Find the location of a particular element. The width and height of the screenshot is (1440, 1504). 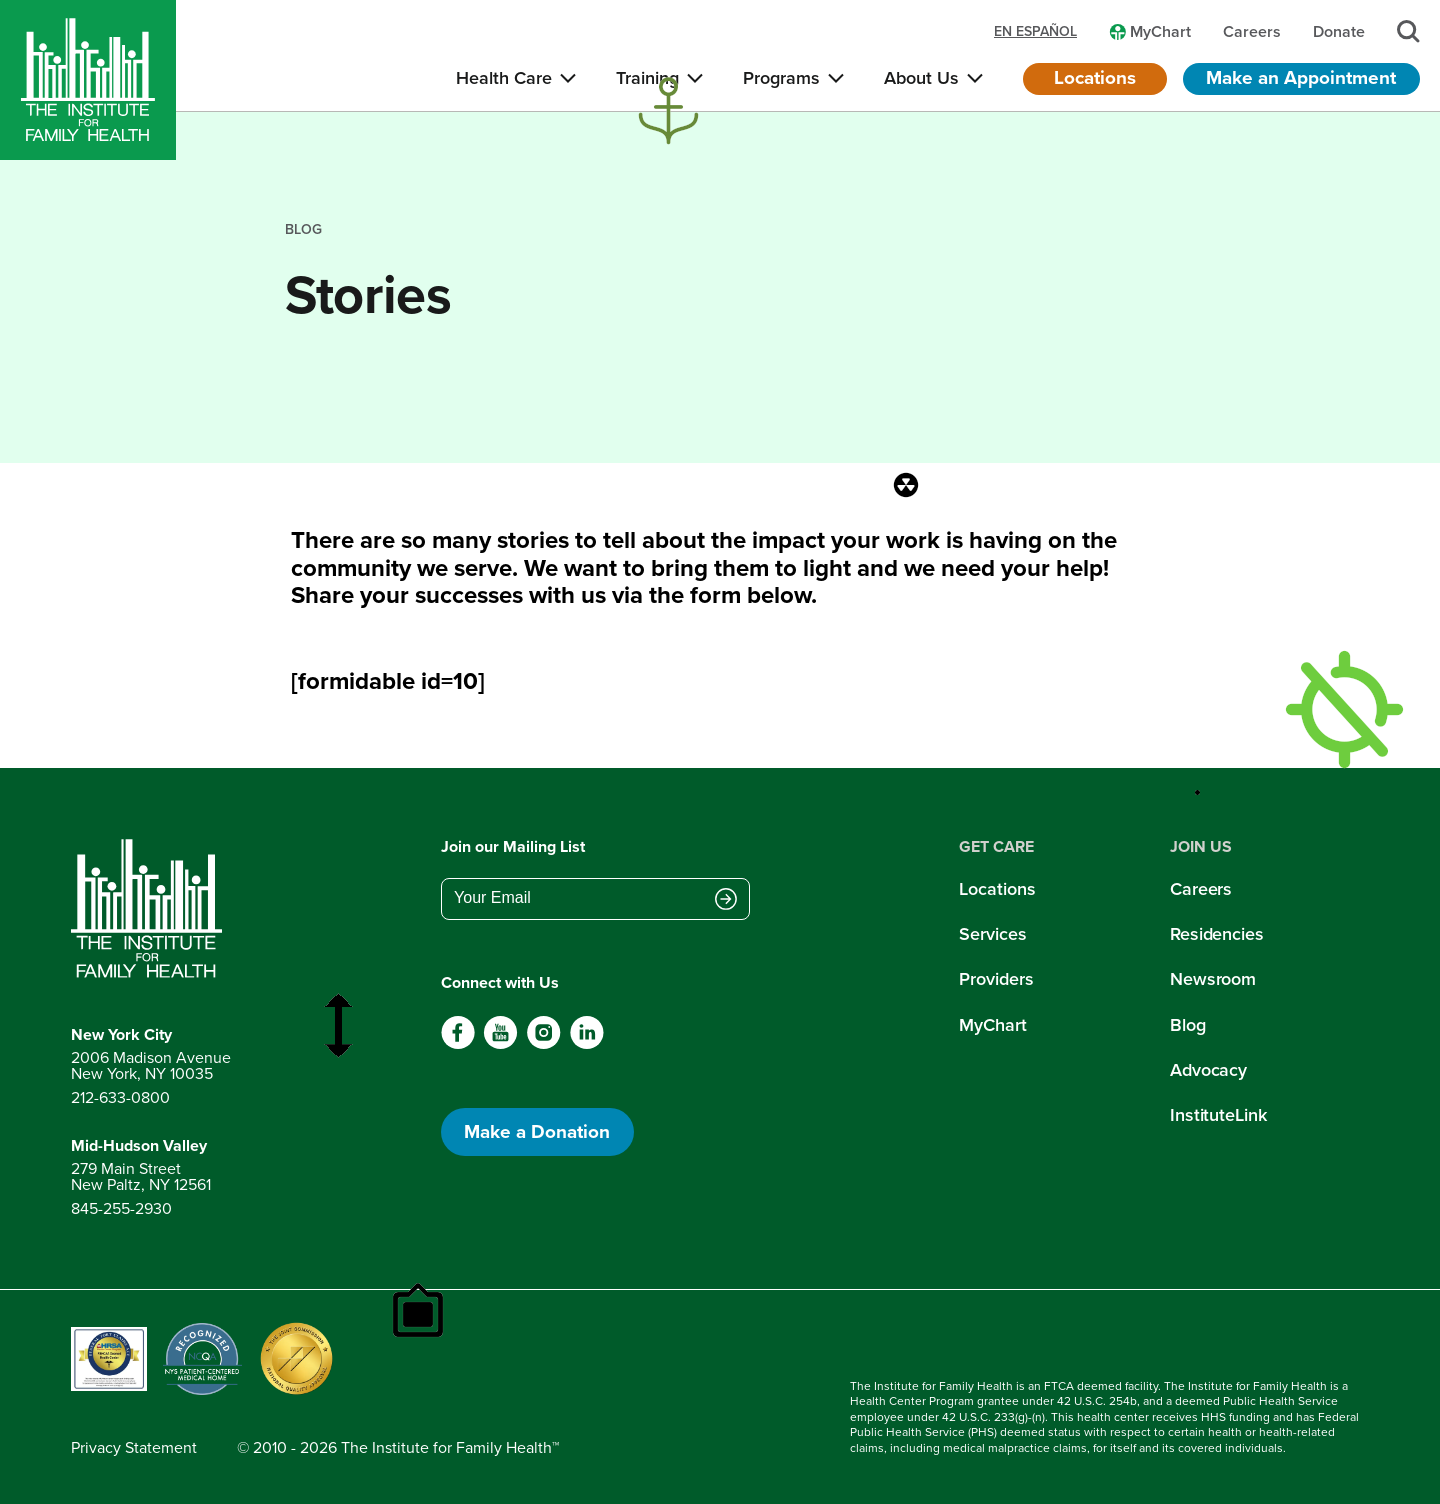

fallout shelter location indicator is located at coordinates (906, 485).